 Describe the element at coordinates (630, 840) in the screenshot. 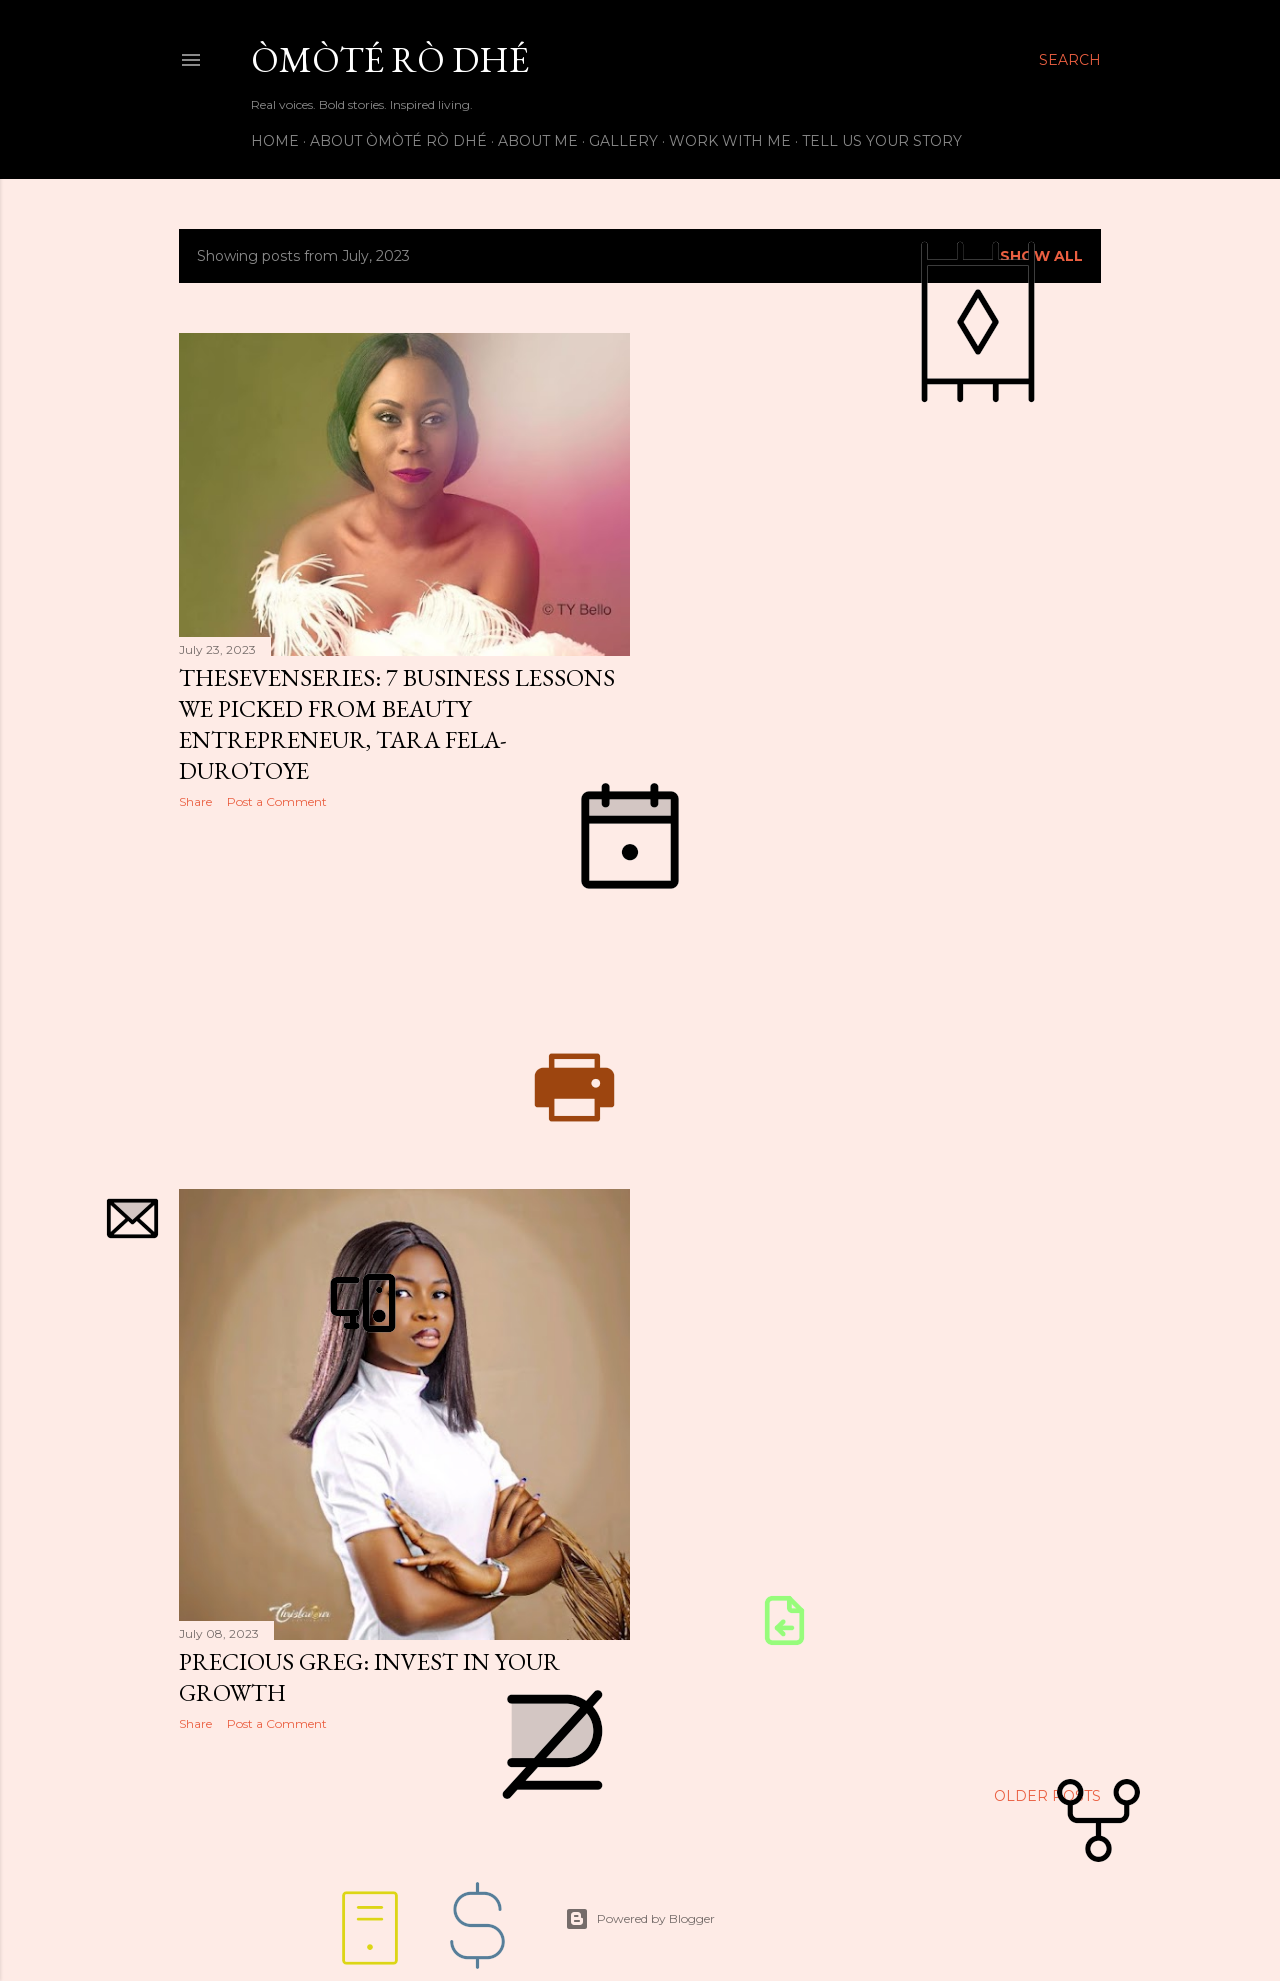

I see `calendar event or reminder indicator` at that location.